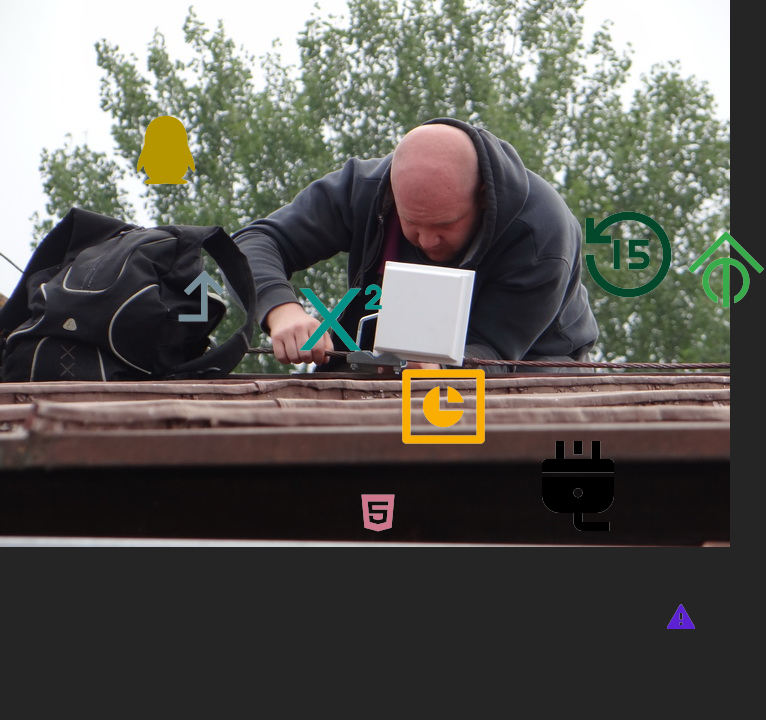 The height and width of the screenshot is (720, 766). I want to click on connect to a power source, so click(578, 486).